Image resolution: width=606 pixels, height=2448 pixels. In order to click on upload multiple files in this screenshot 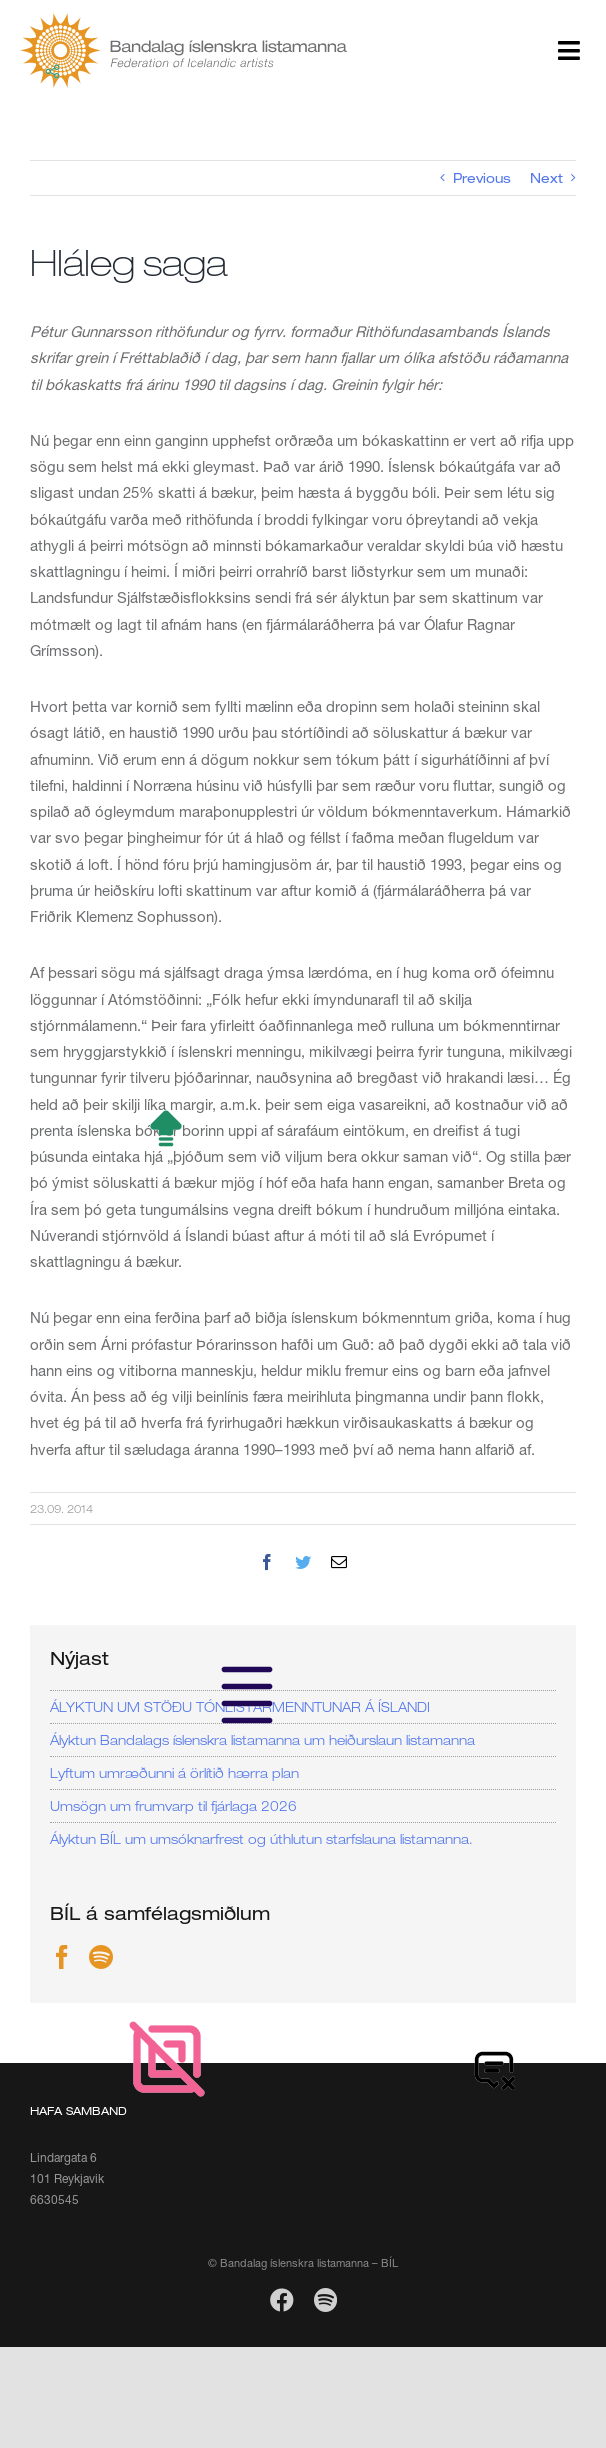, I will do `click(166, 1128)`.